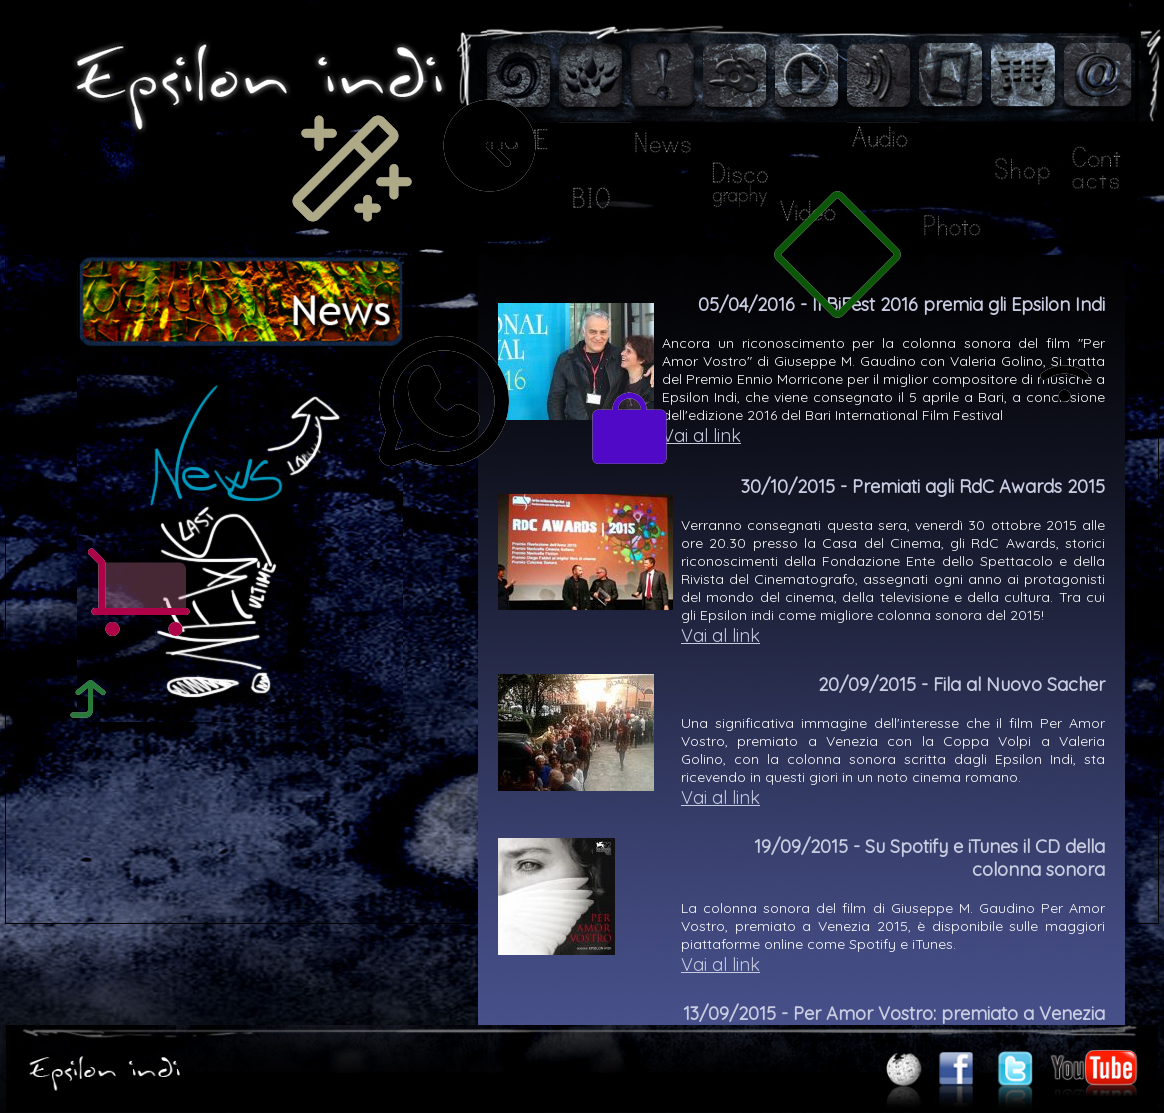 This screenshot has height=1113, width=1164. What do you see at coordinates (489, 145) in the screenshot?
I see `indicates afternoon time or PM hours` at bounding box center [489, 145].